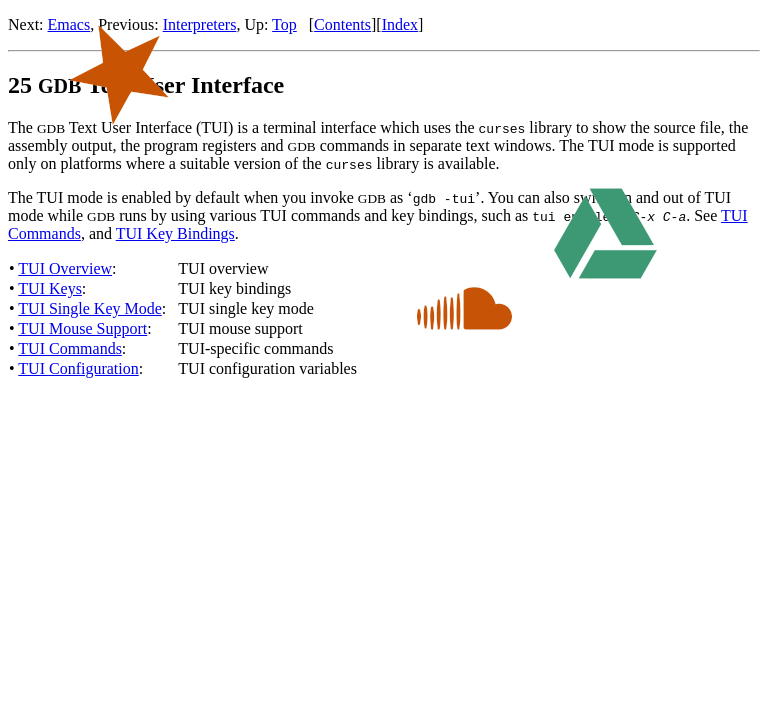  Describe the element at coordinates (119, 75) in the screenshot. I see `access riseup secure email and communication services` at that location.